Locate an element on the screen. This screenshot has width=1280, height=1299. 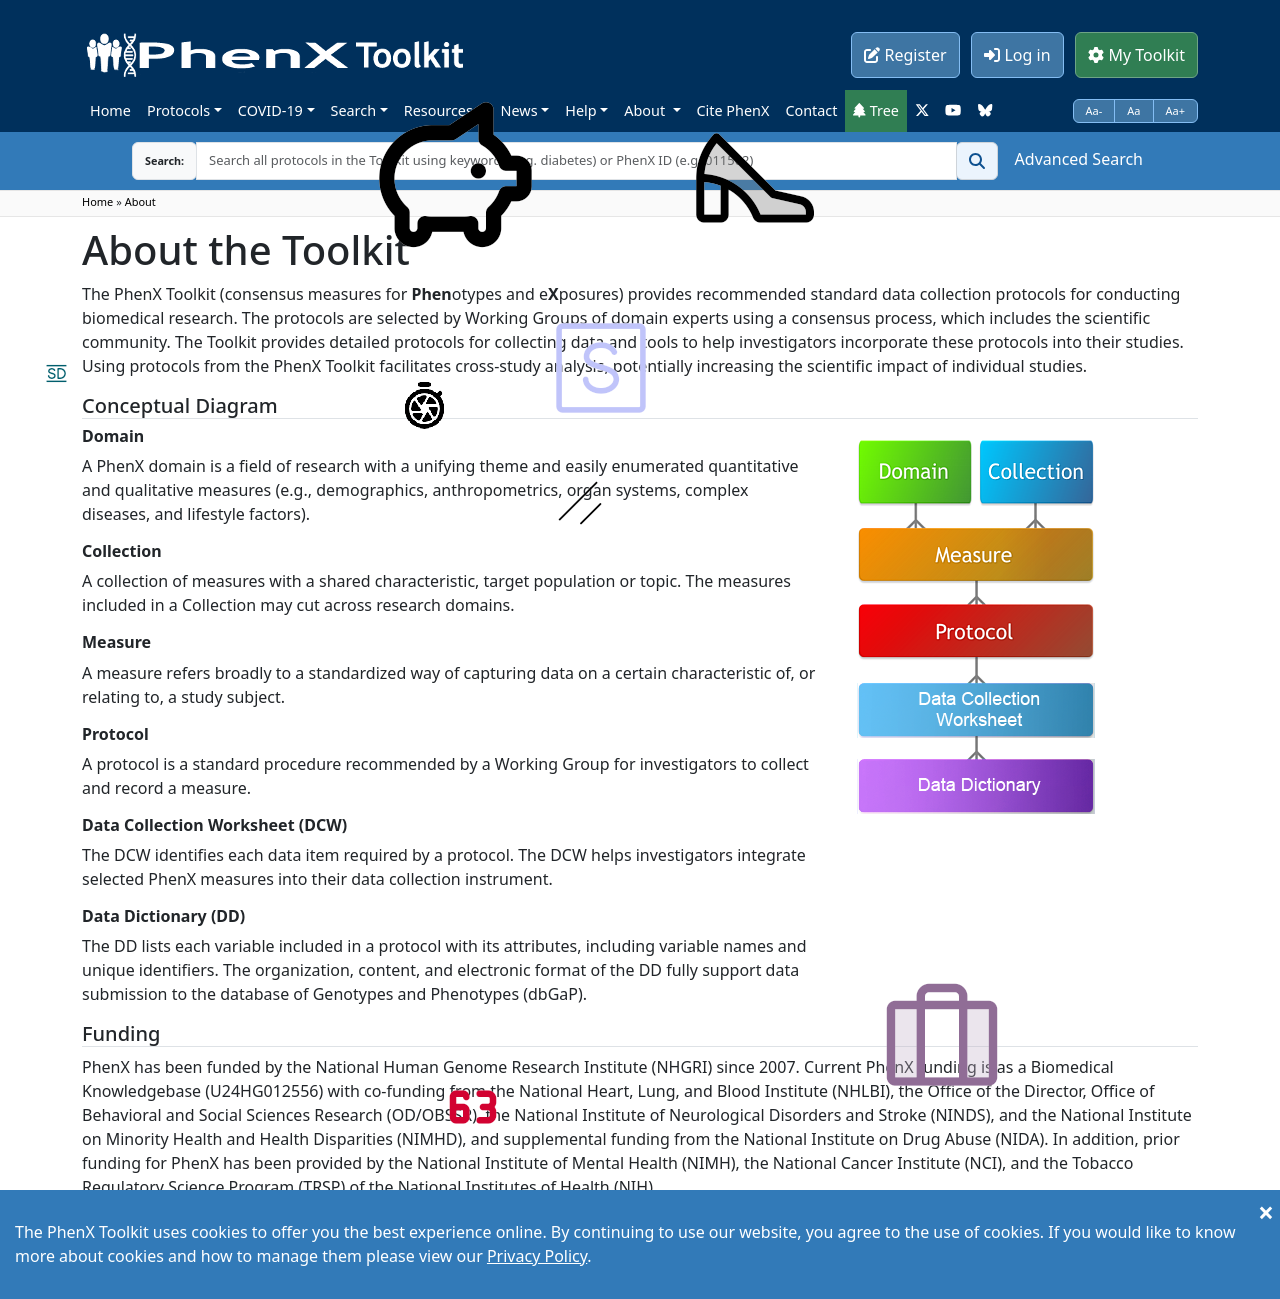
access travel or trip planning features is located at coordinates (942, 1039).